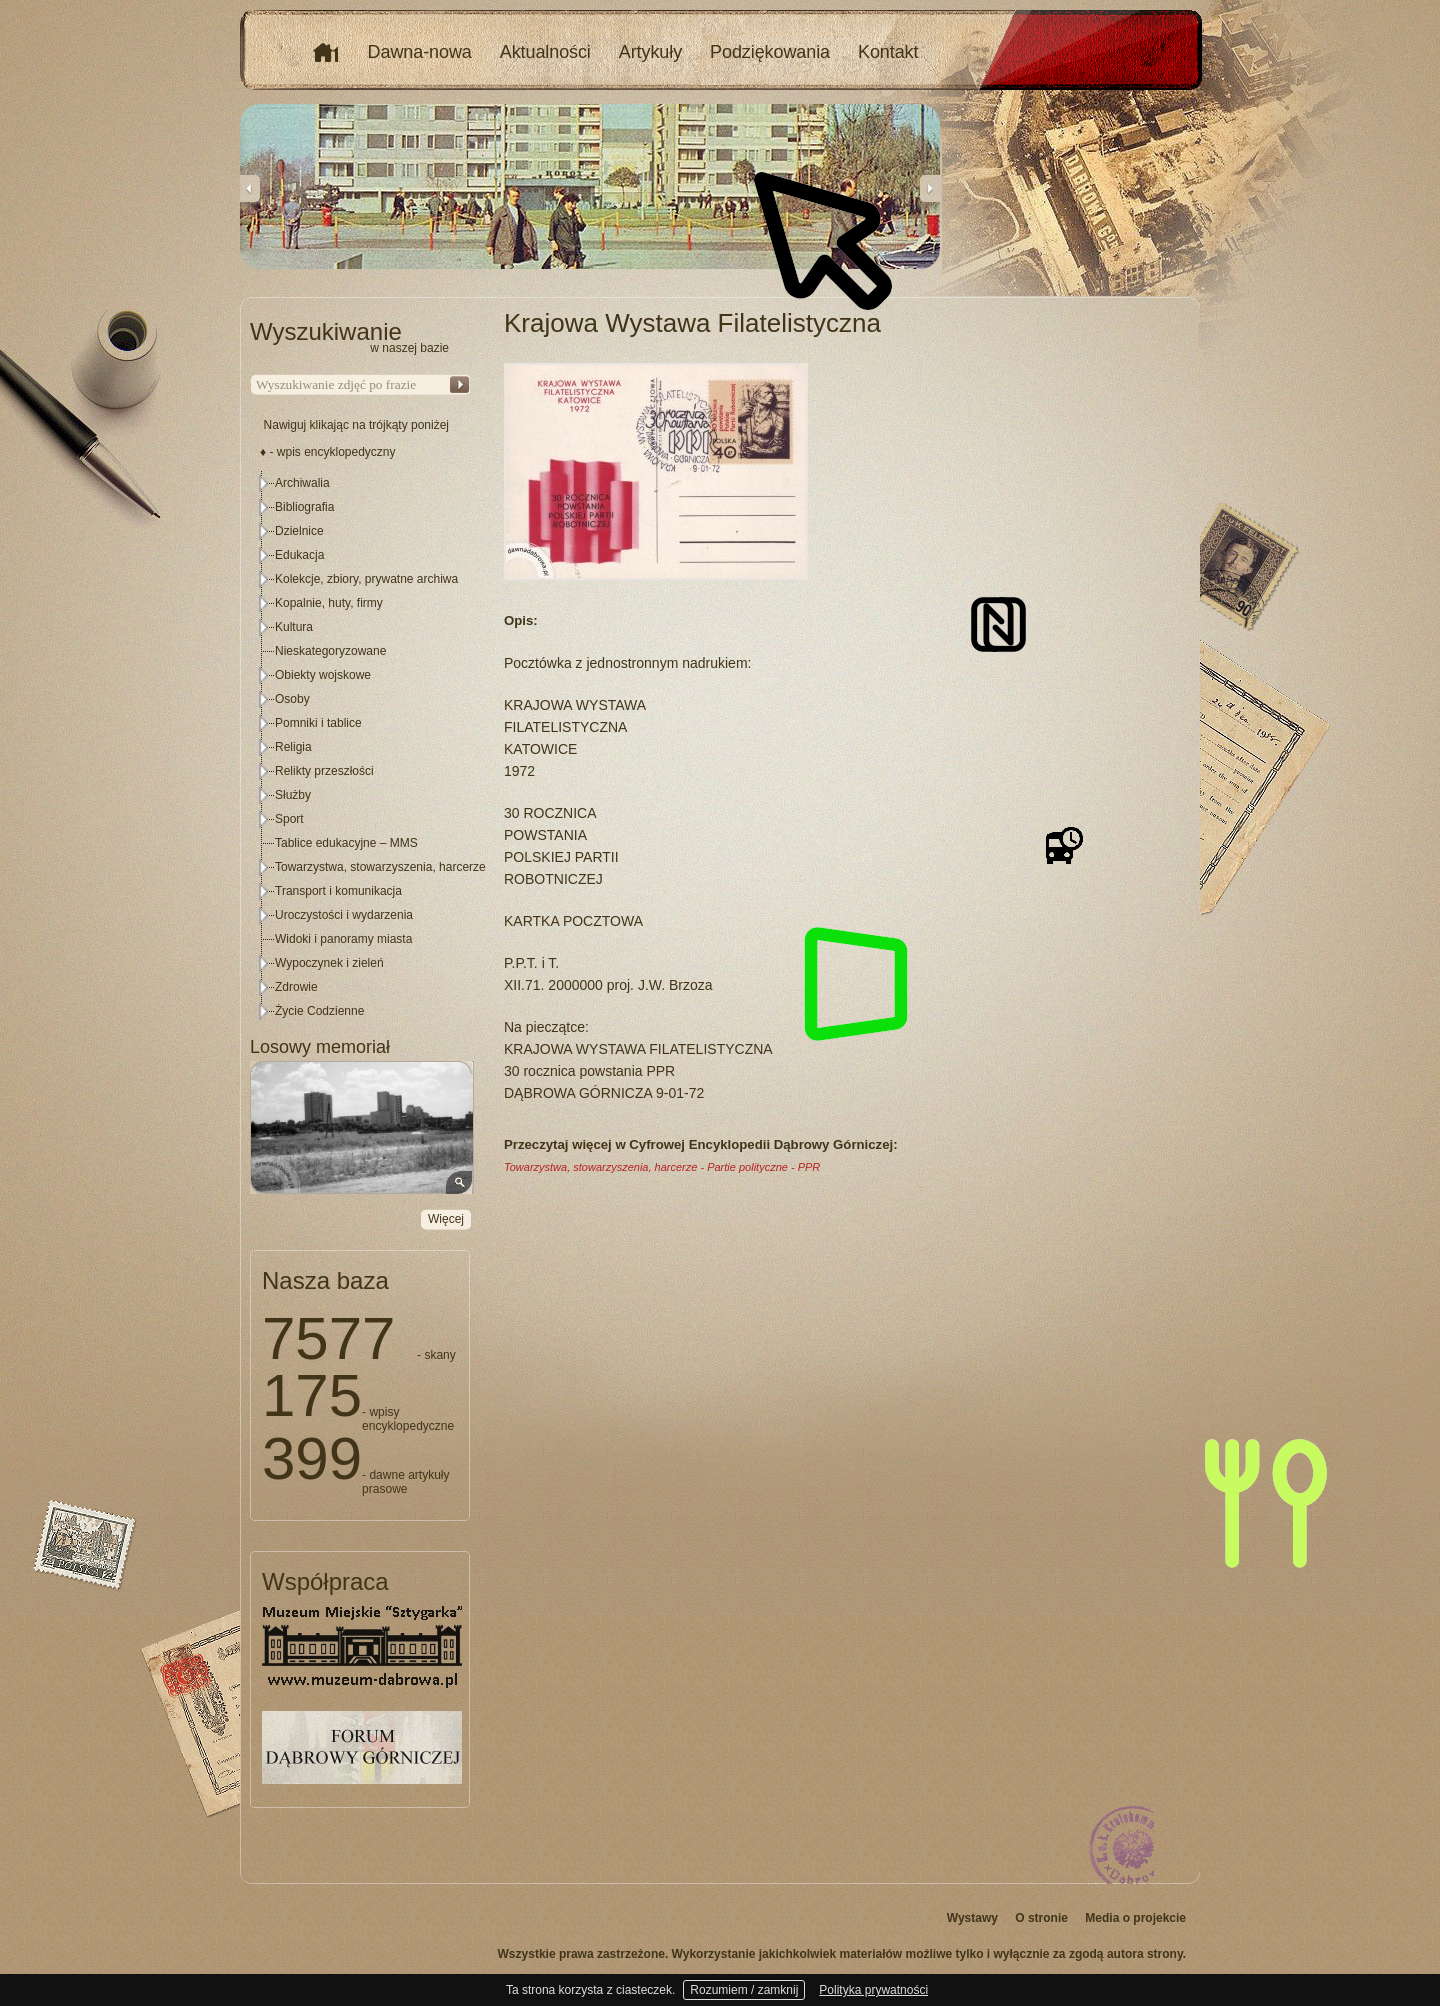 This screenshot has width=1440, height=2006. Describe the element at coordinates (1064, 845) in the screenshot. I see `view departure times for transit` at that location.